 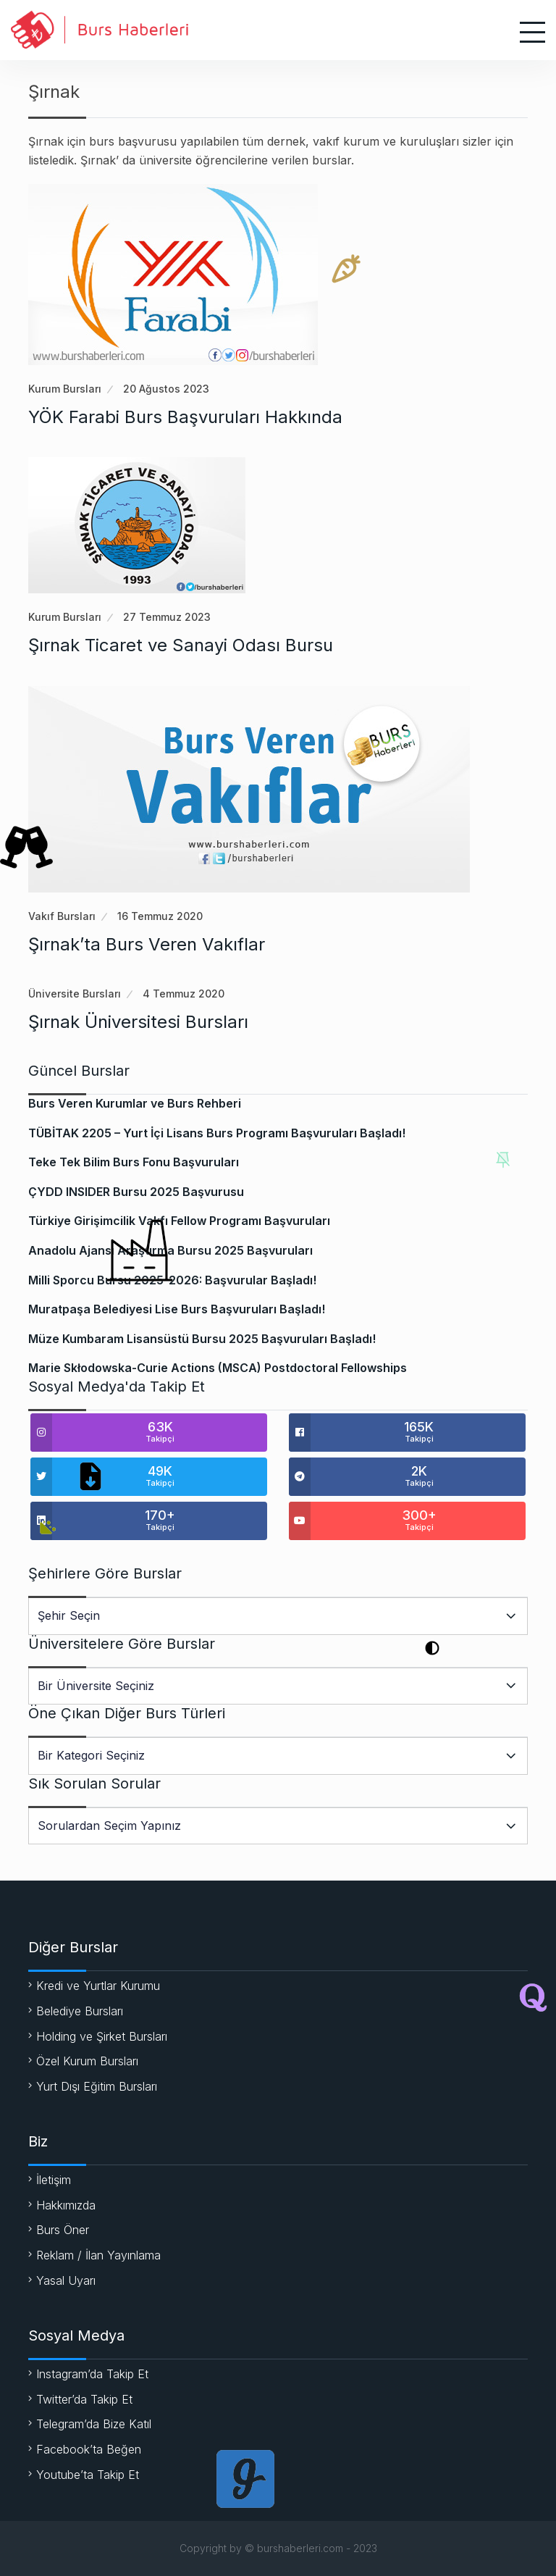 I want to click on celebrate an achievement or milestone, so click(x=26, y=847).